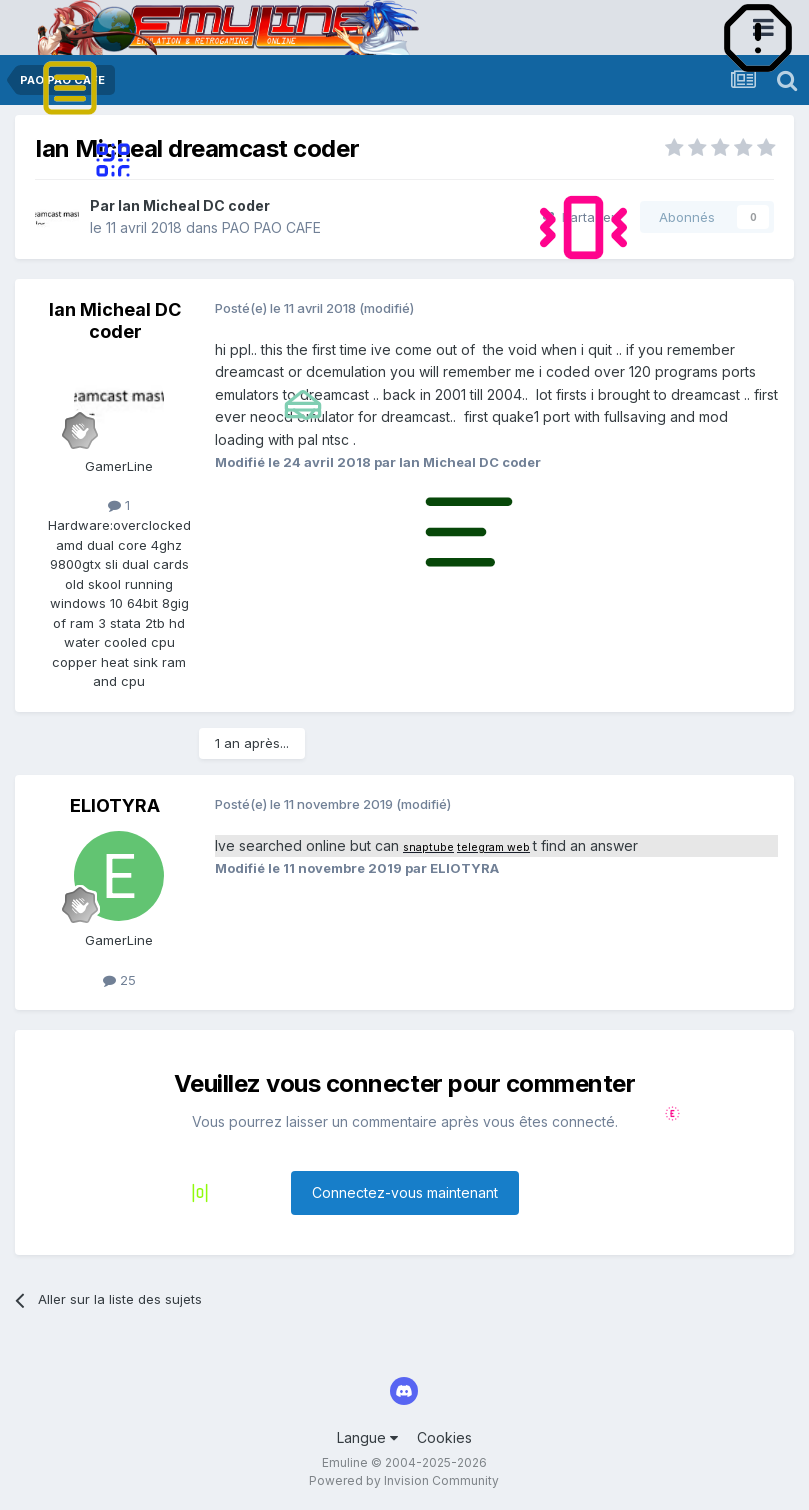  What do you see at coordinates (672, 1113) in the screenshot?
I see `indicates an "essential" or "enterprise" tier feature` at bounding box center [672, 1113].